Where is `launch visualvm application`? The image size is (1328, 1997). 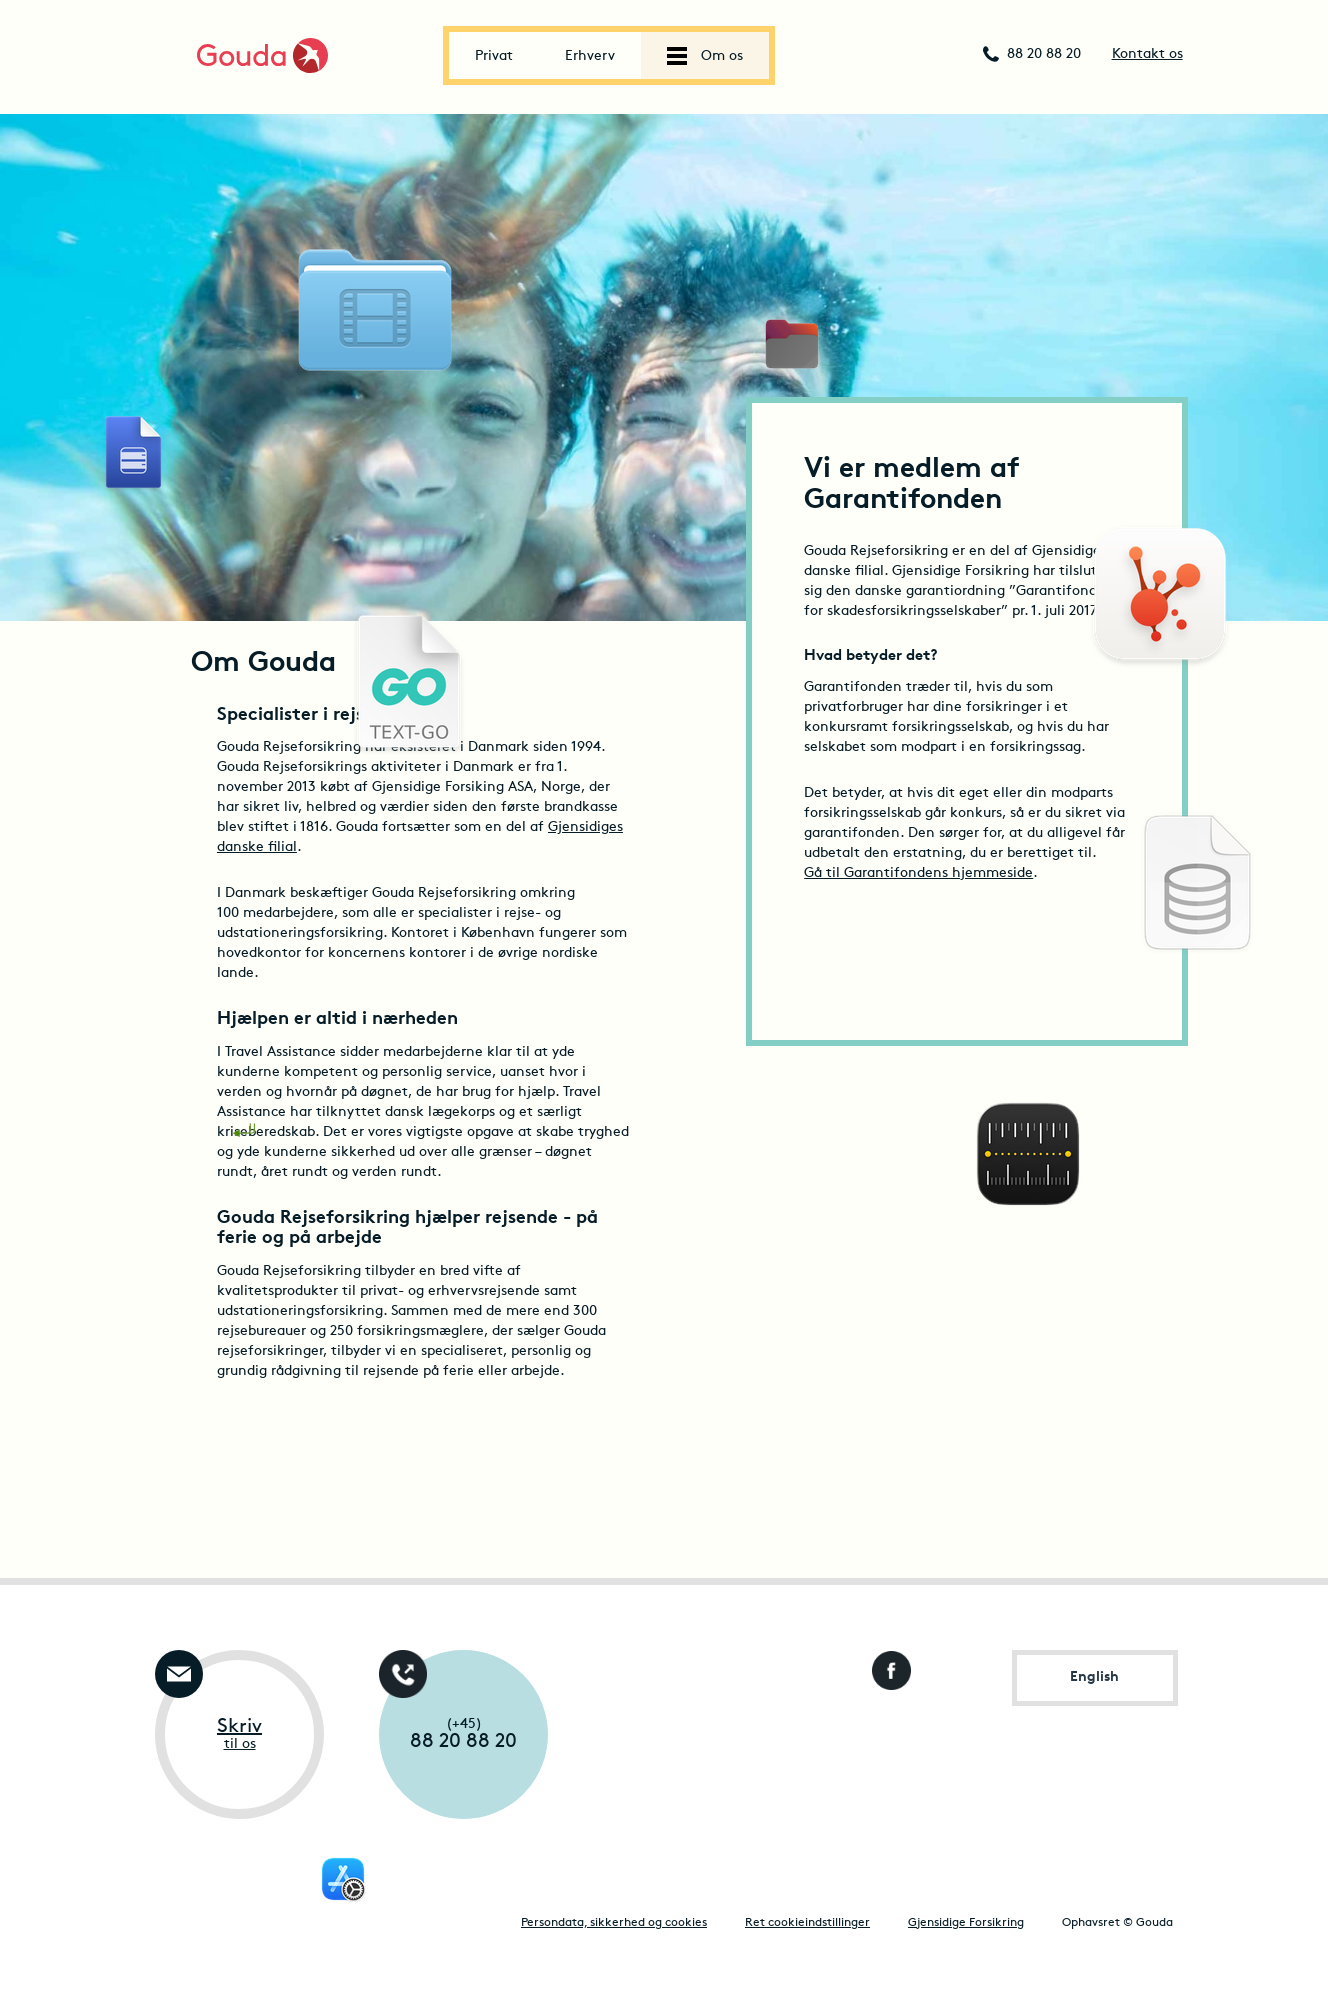
launch visualvm application is located at coordinates (1160, 594).